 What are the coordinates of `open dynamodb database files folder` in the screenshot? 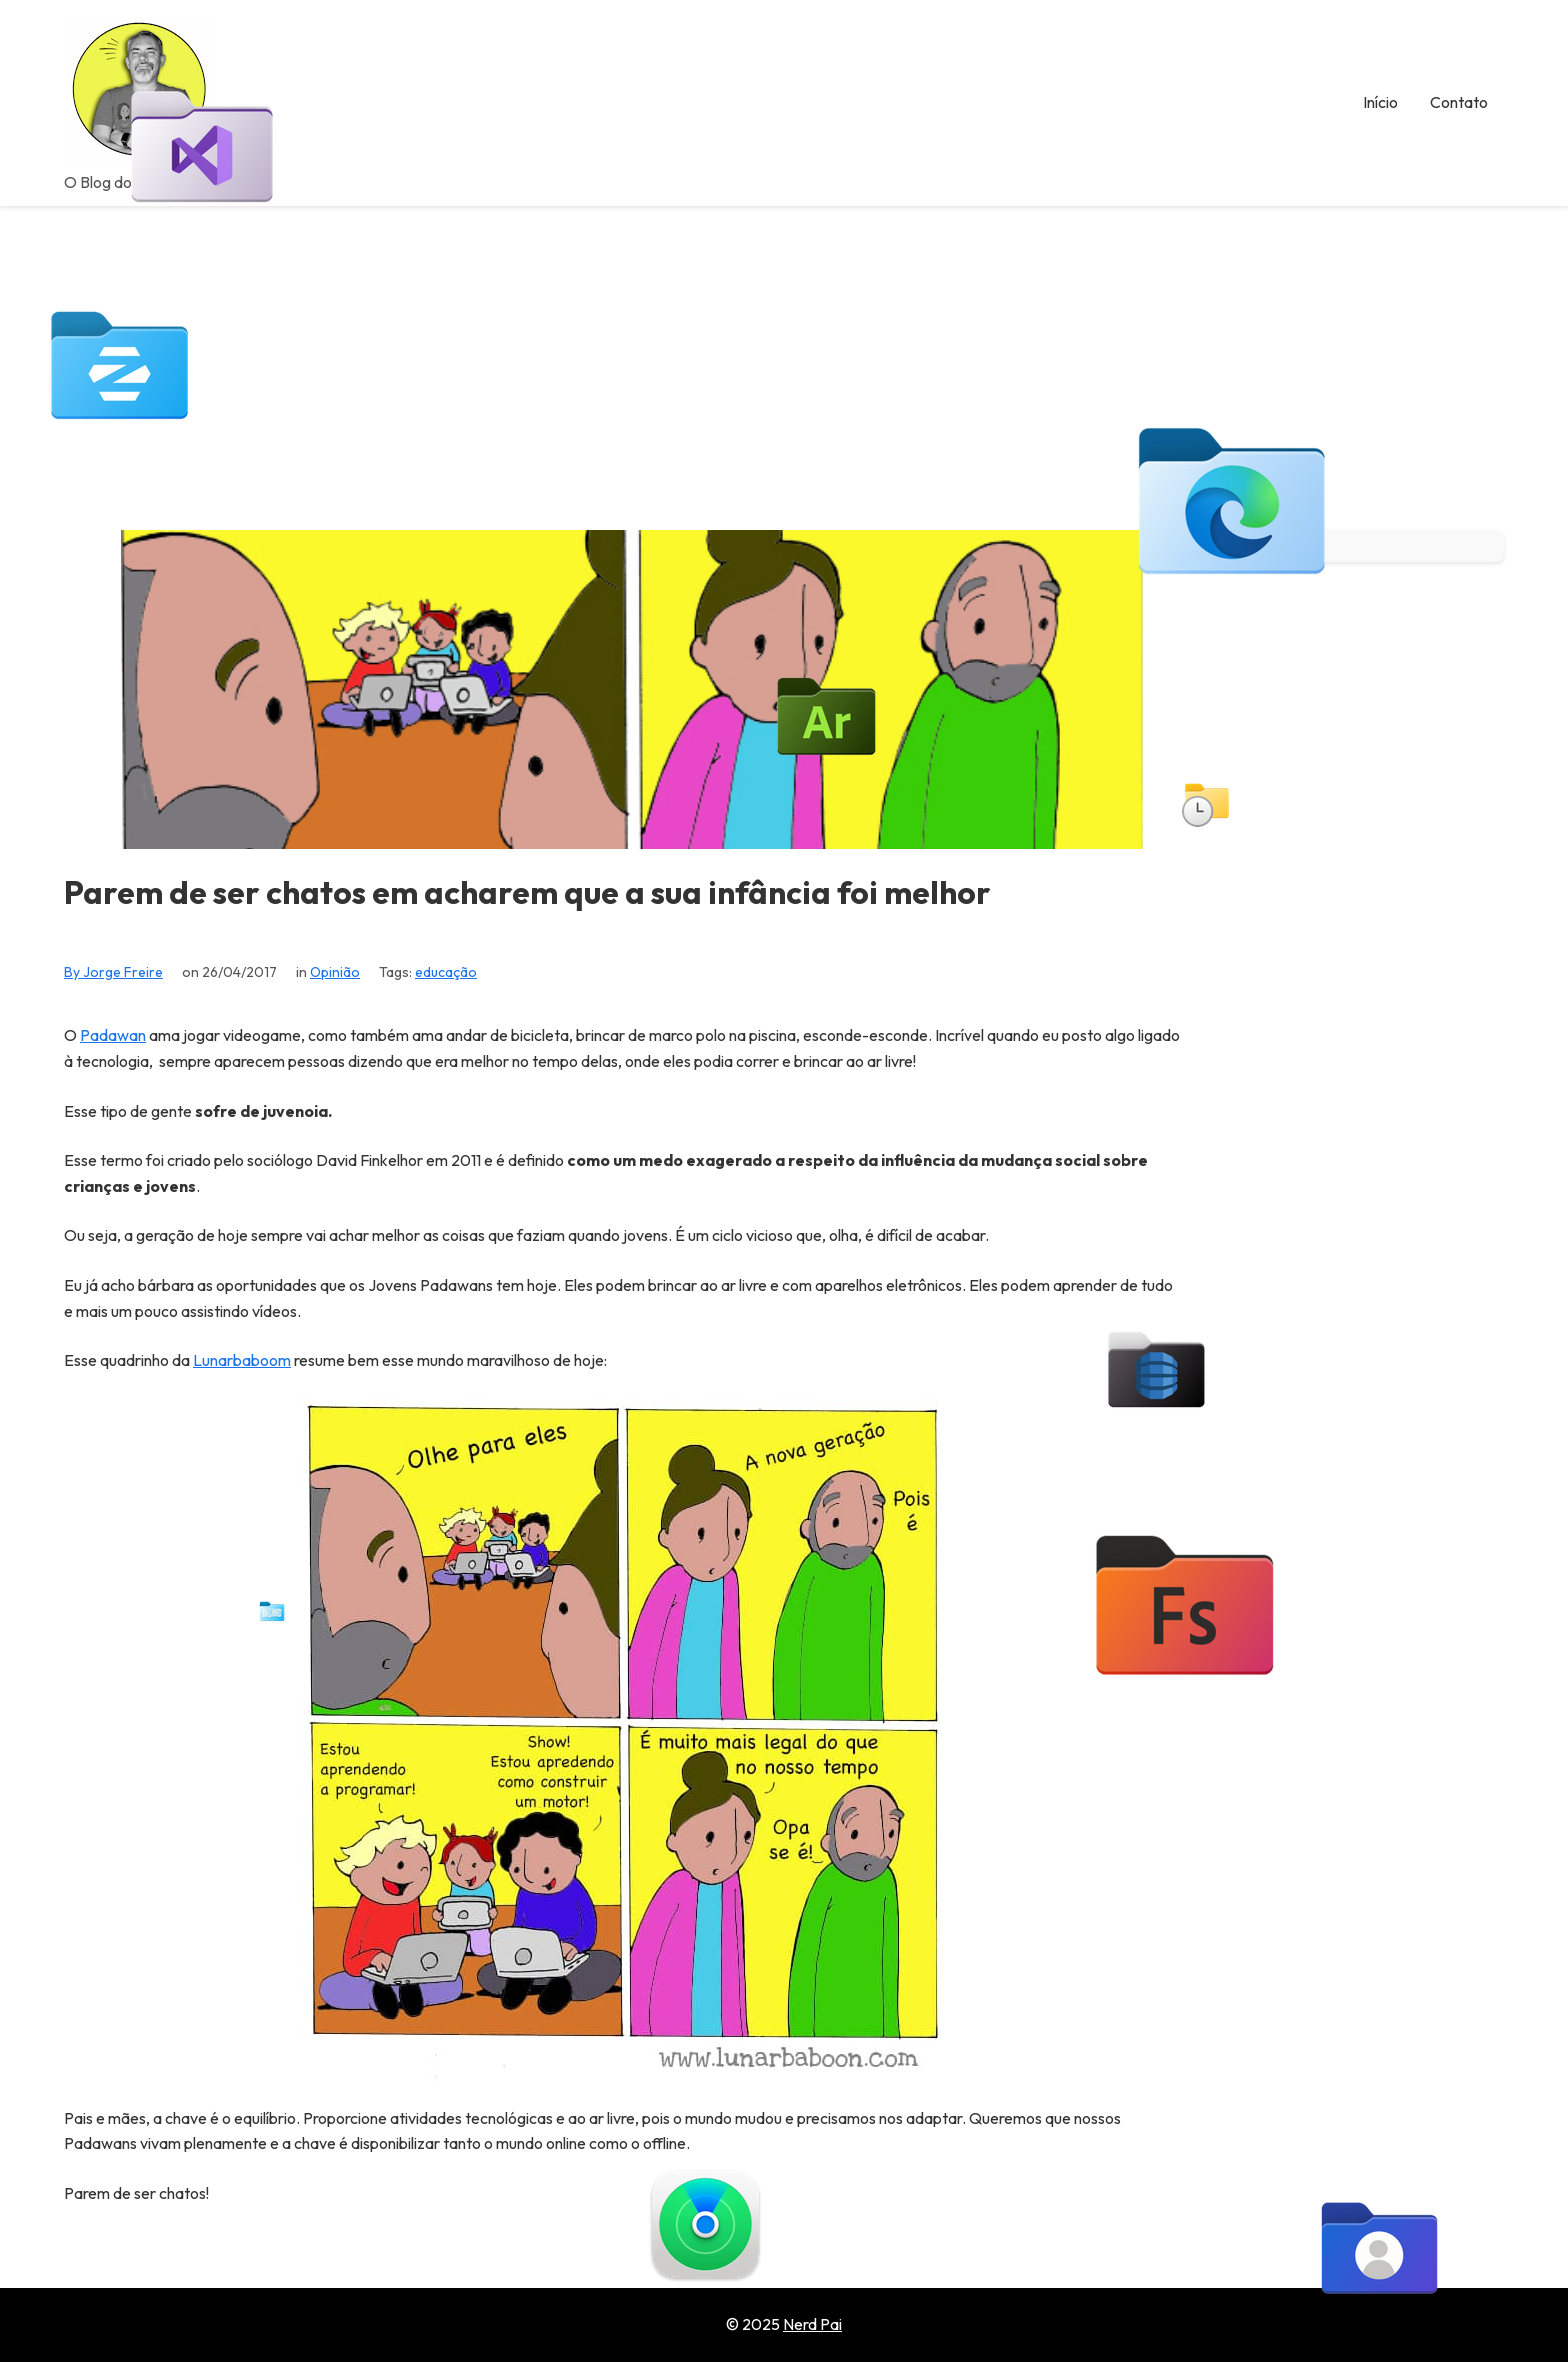 It's located at (1156, 1372).